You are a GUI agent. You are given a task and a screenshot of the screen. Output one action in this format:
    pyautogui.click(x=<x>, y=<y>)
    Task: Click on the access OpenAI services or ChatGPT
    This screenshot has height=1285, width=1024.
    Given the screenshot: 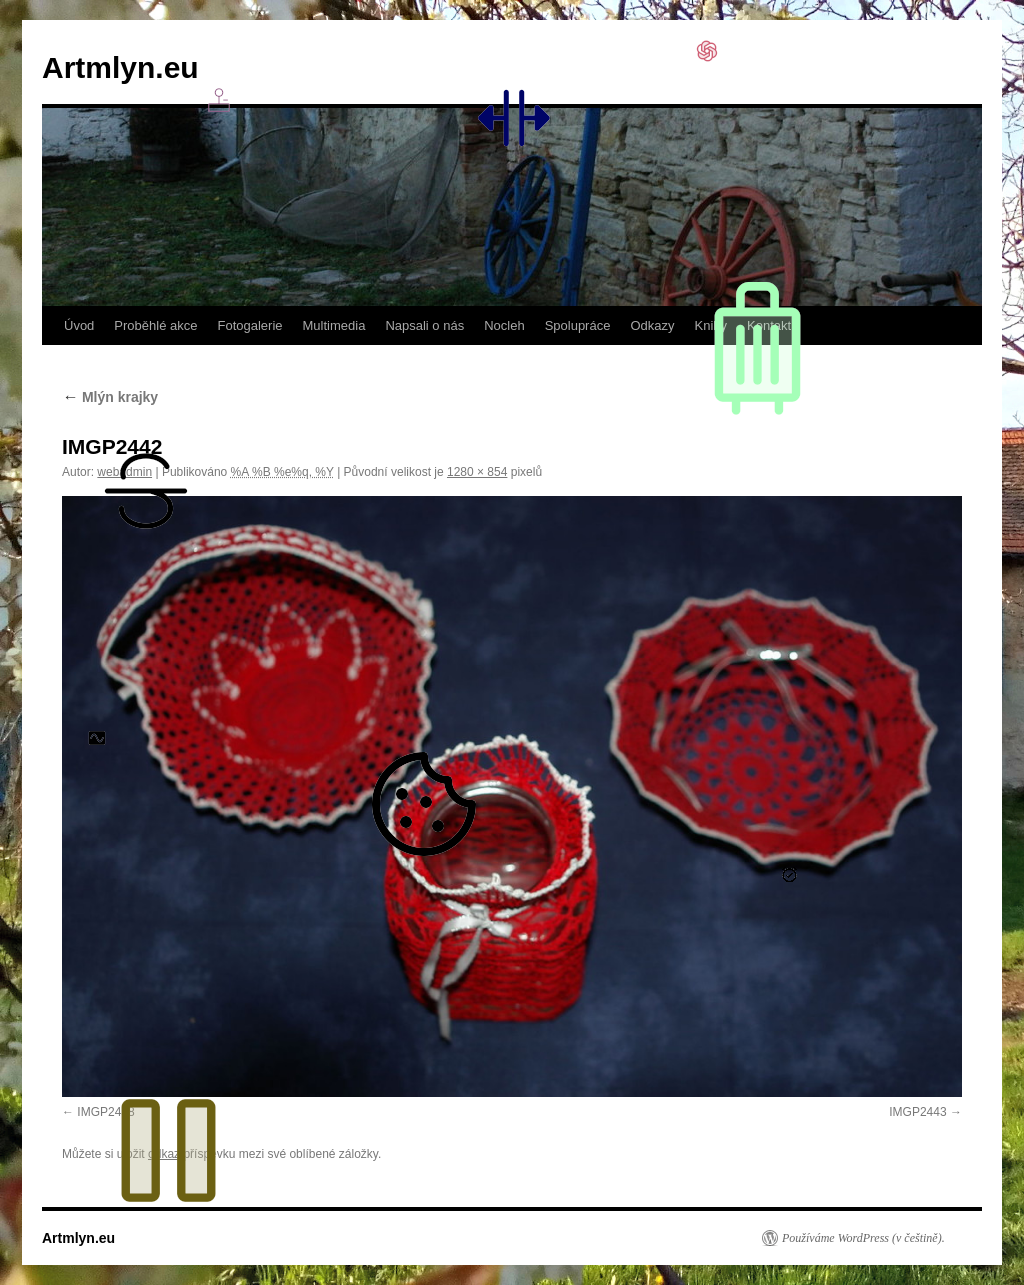 What is the action you would take?
    pyautogui.click(x=707, y=51)
    